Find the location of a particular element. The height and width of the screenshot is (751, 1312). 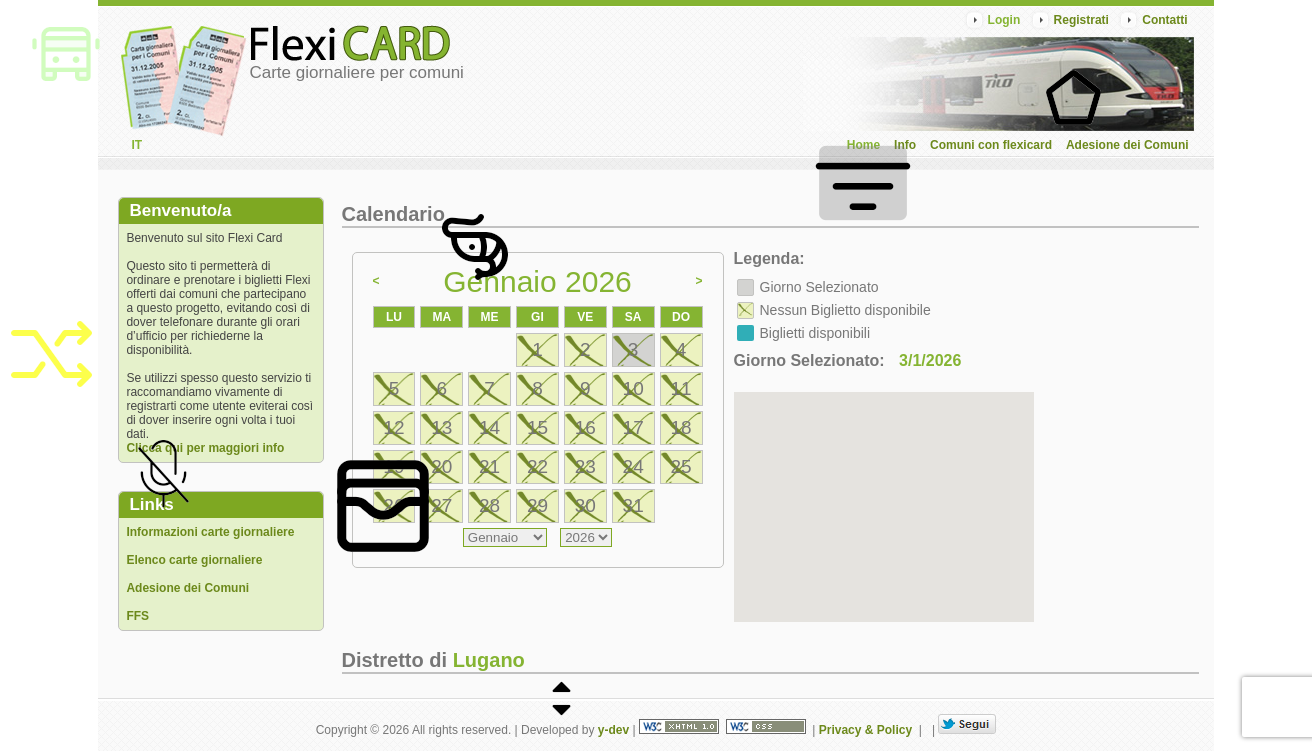

shuffle or randomize playback order is located at coordinates (50, 354).